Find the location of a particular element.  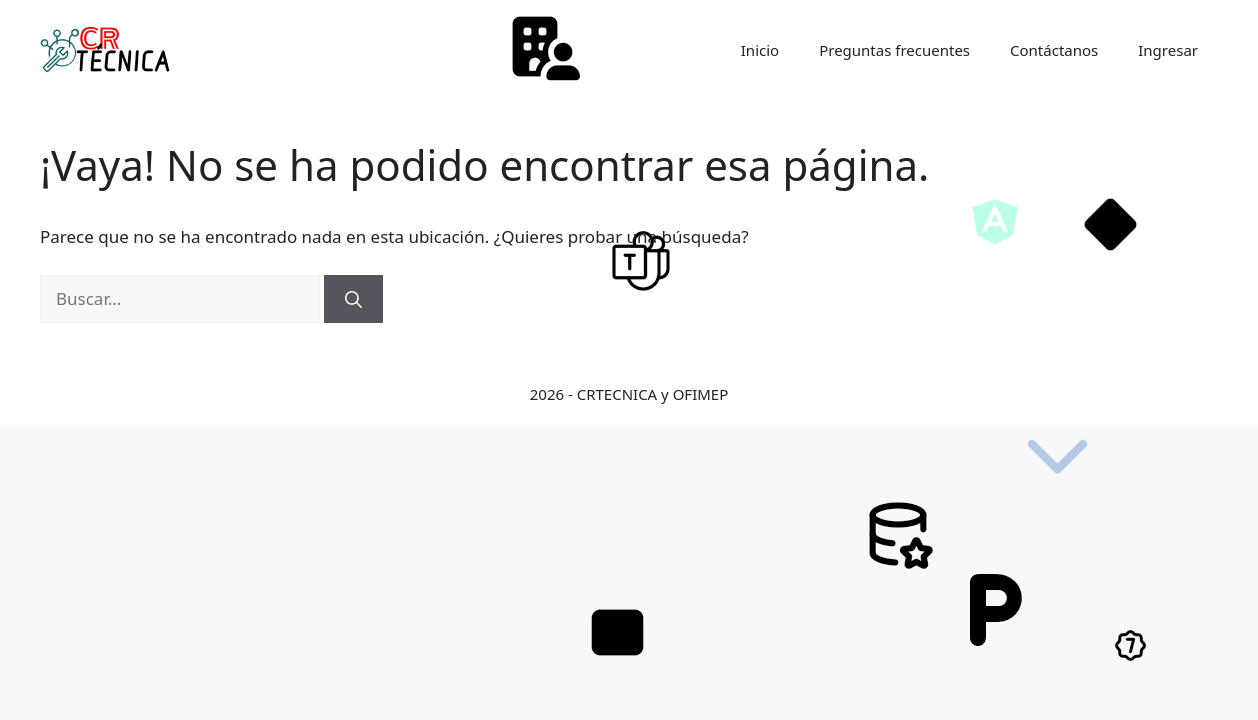

crop image to 5:4 aspect ratio is located at coordinates (617, 632).